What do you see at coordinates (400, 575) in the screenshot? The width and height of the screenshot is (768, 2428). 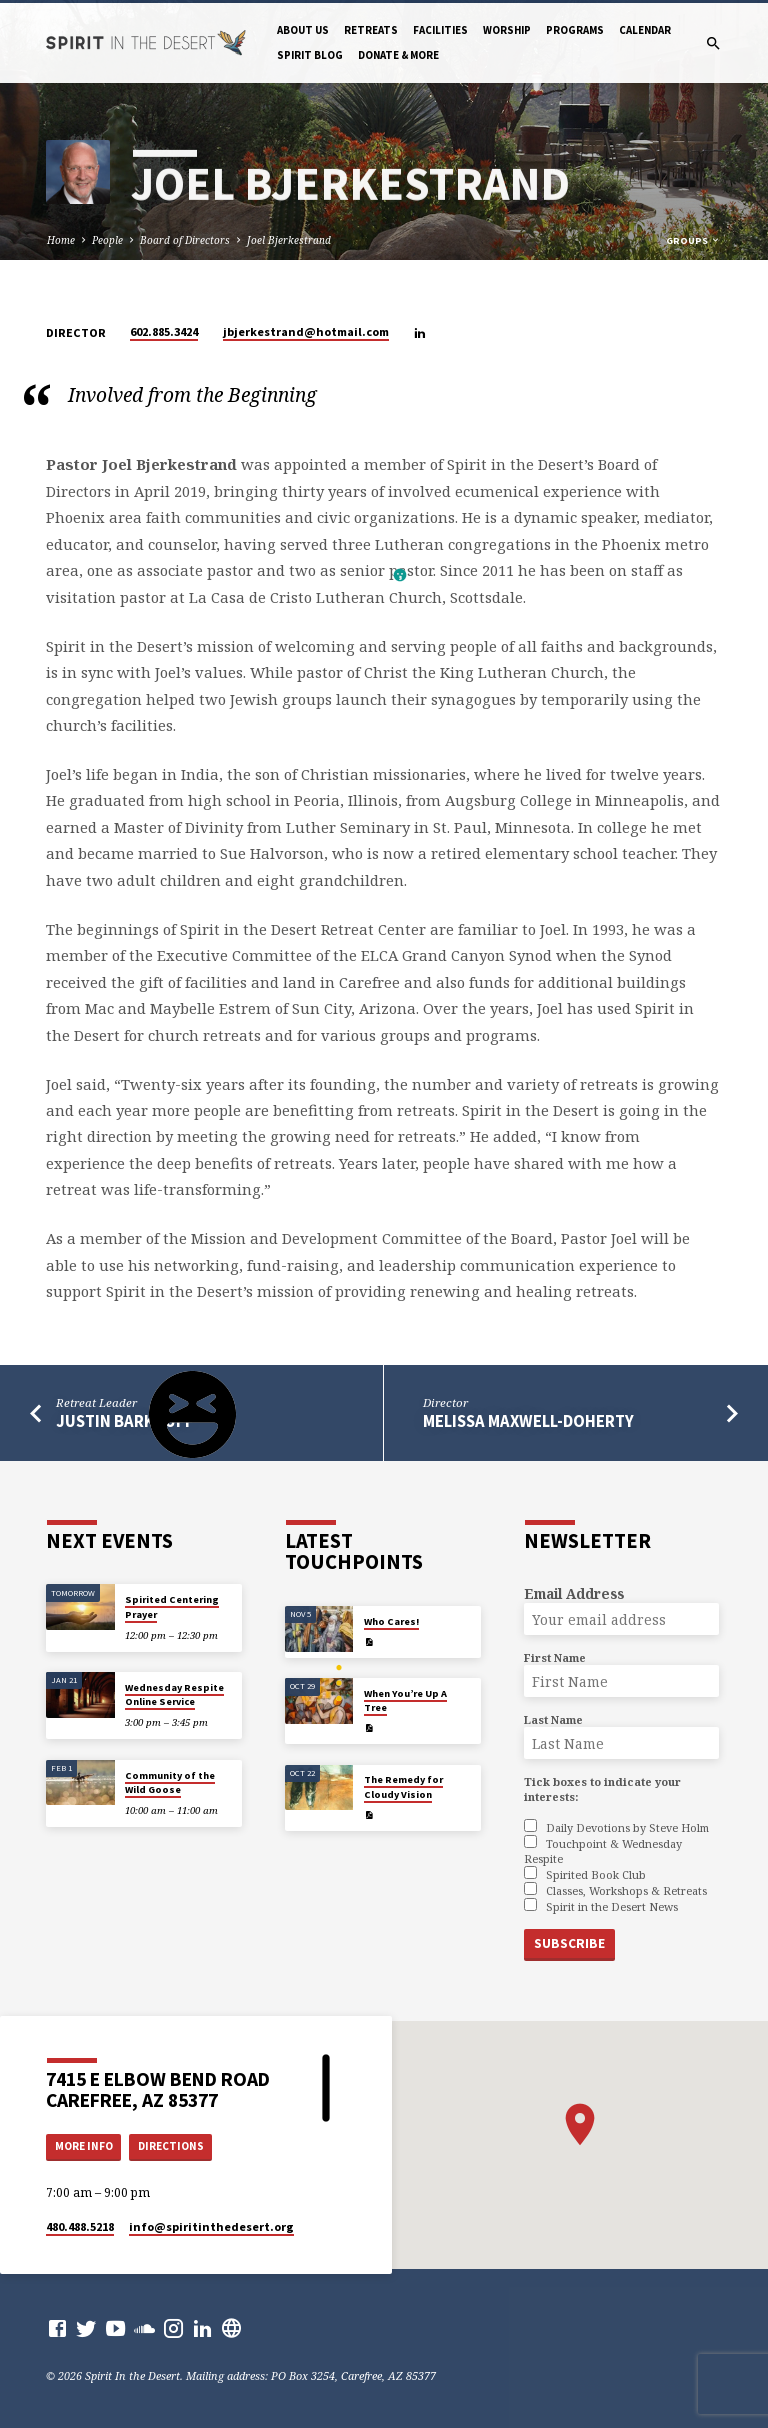 I see `send a kiss or blowing kiss emoji reaction` at bounding box center [400, 575].